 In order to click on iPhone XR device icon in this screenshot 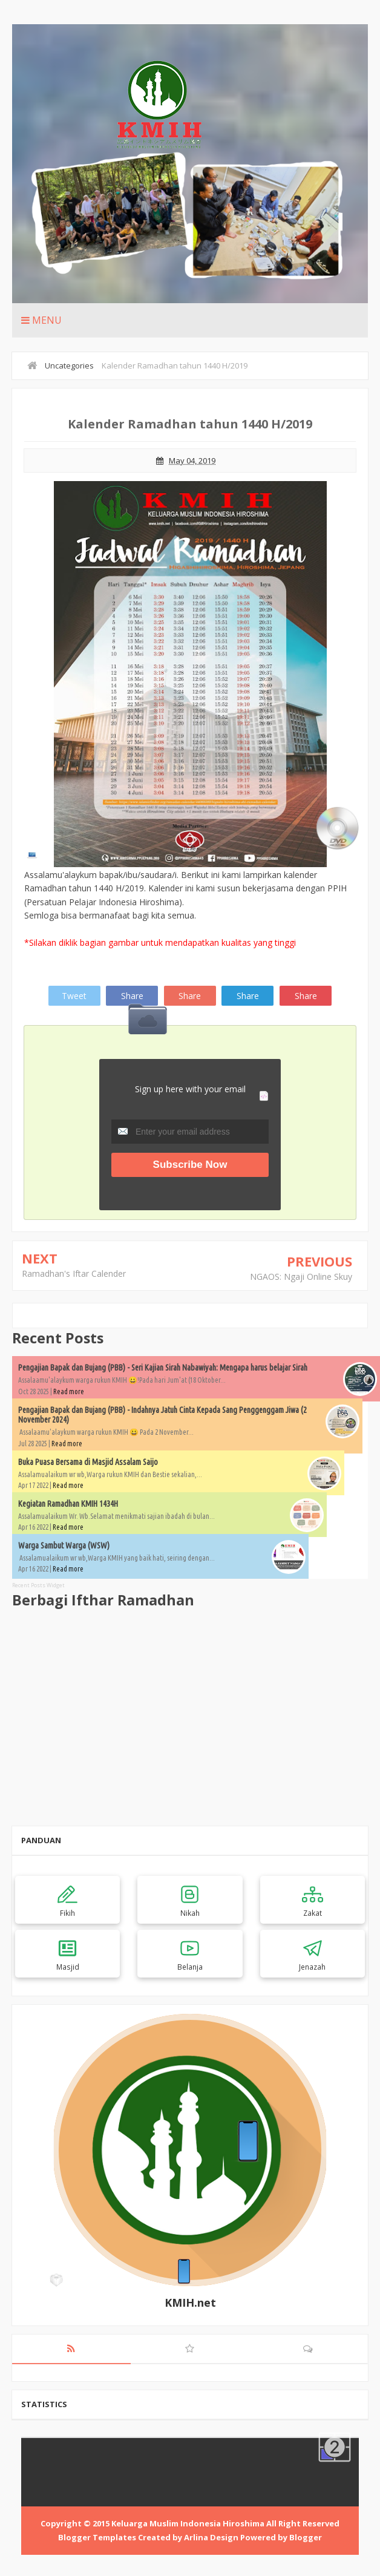, I will do `click(248, 2142)`.